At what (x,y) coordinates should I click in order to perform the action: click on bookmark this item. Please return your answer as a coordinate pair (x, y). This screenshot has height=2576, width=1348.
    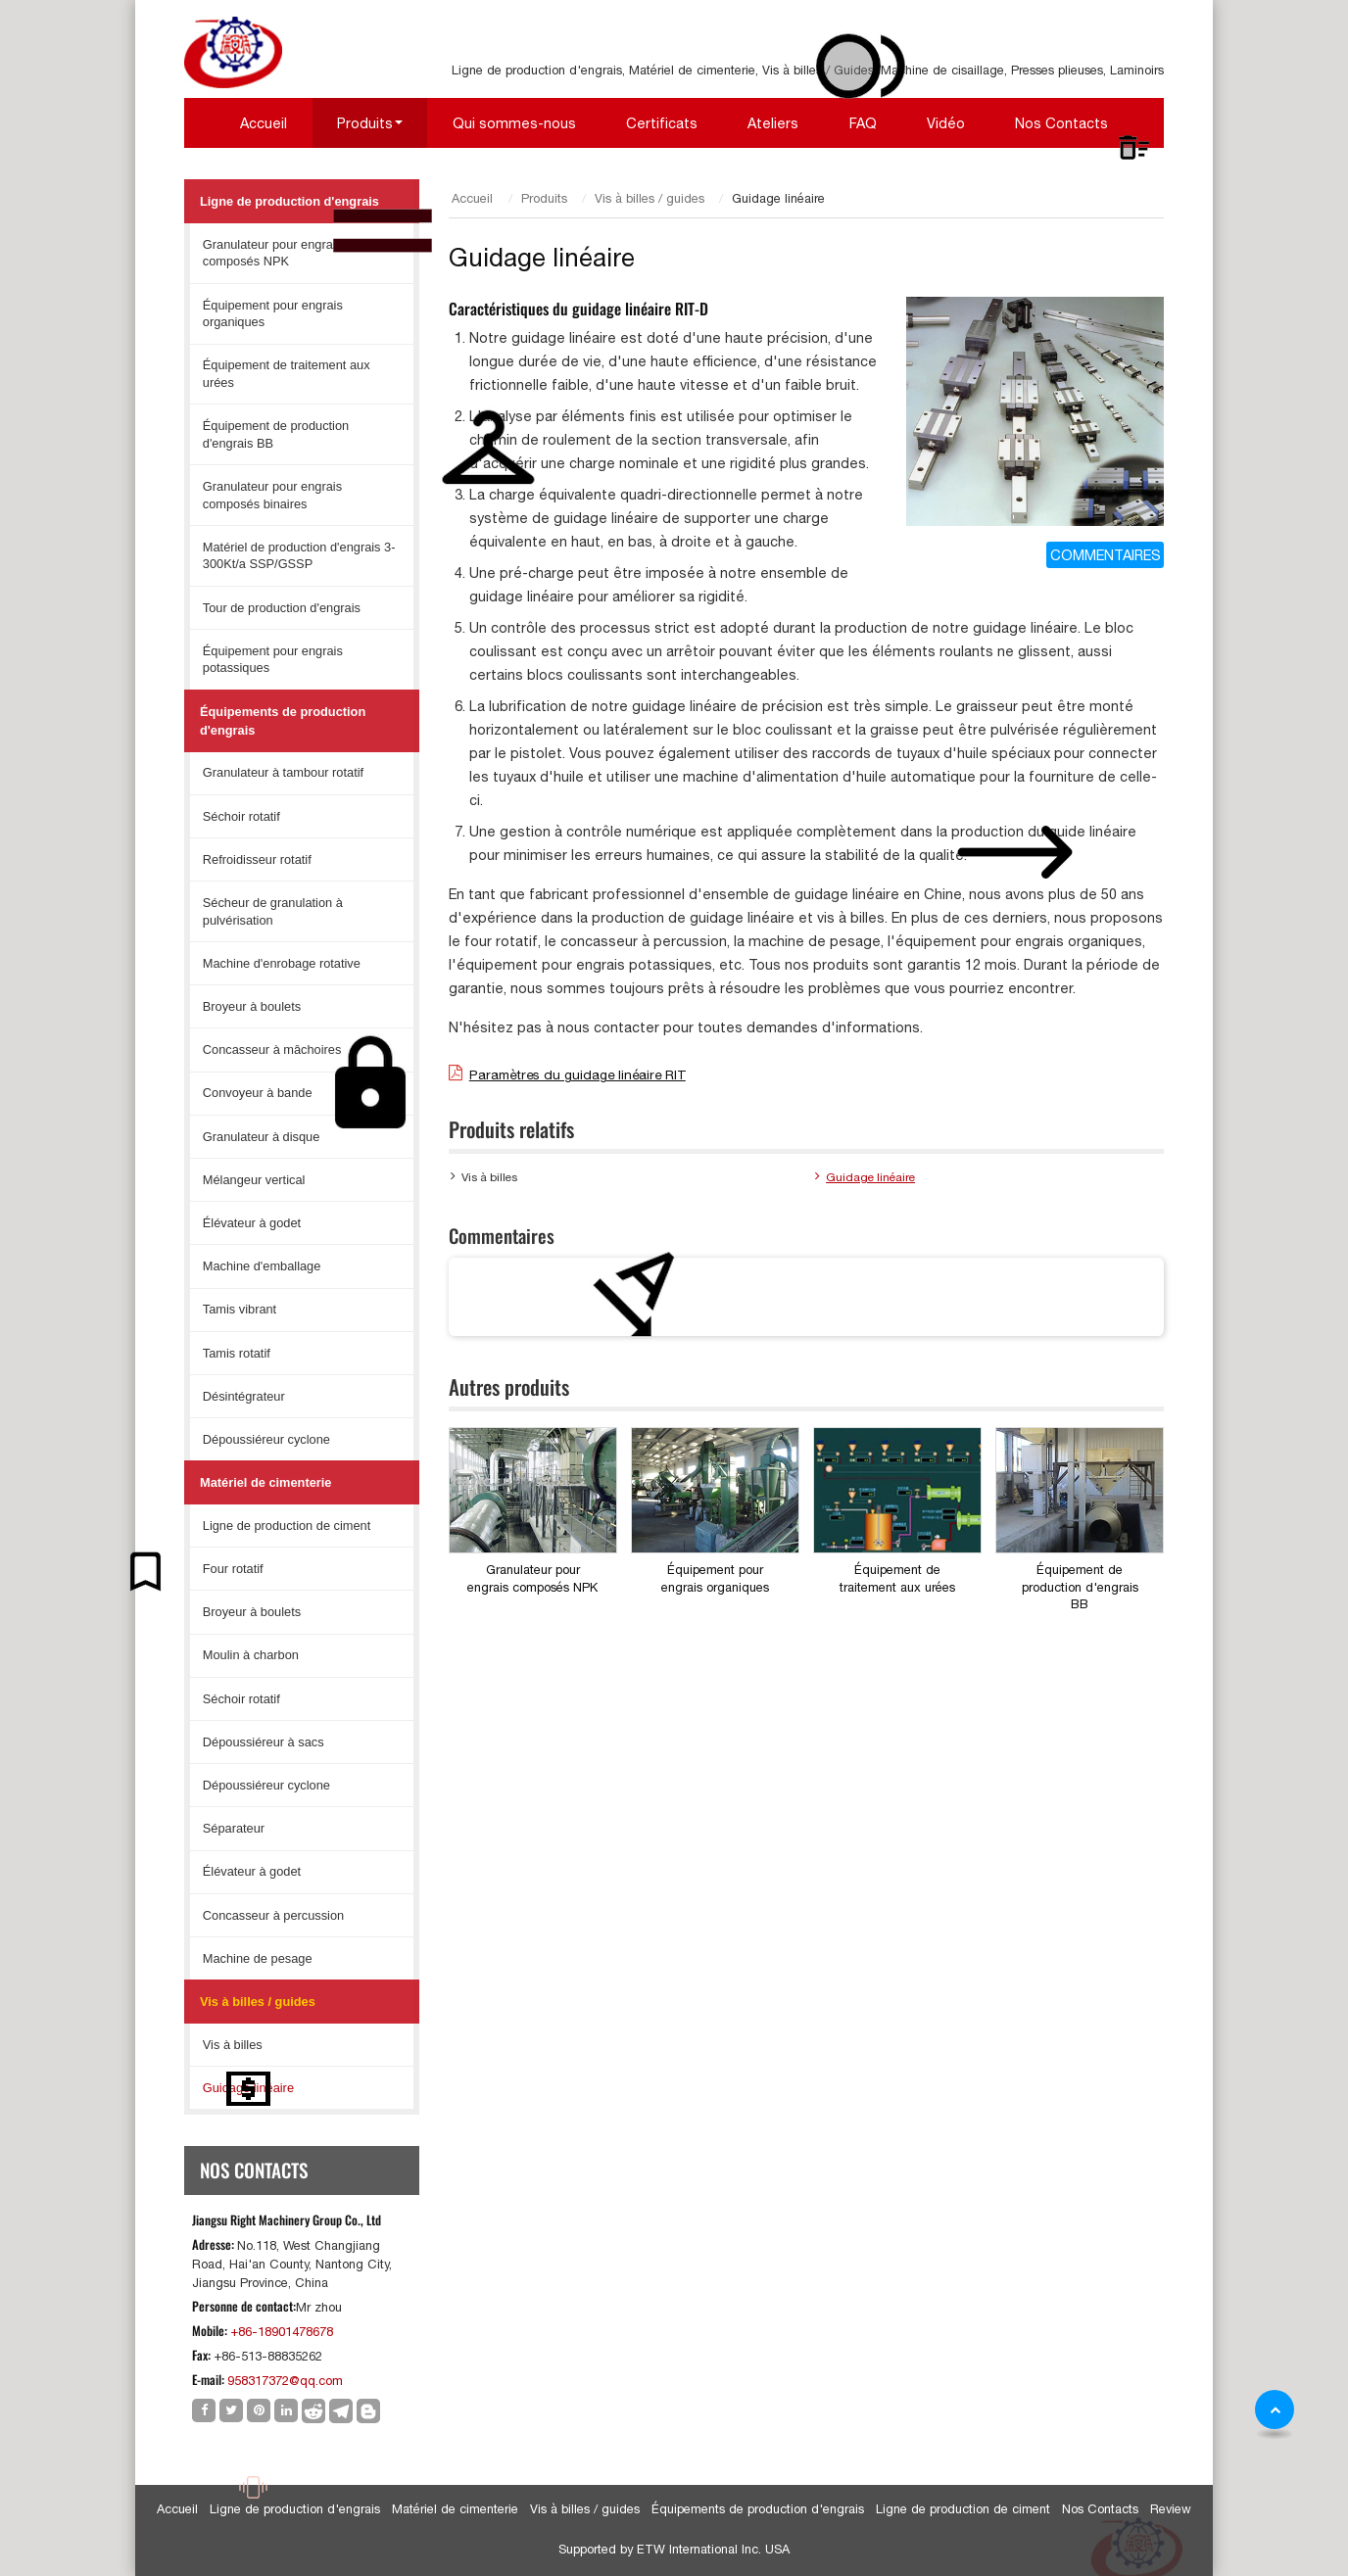
    Looking at the image, I should click on (145, 1571).